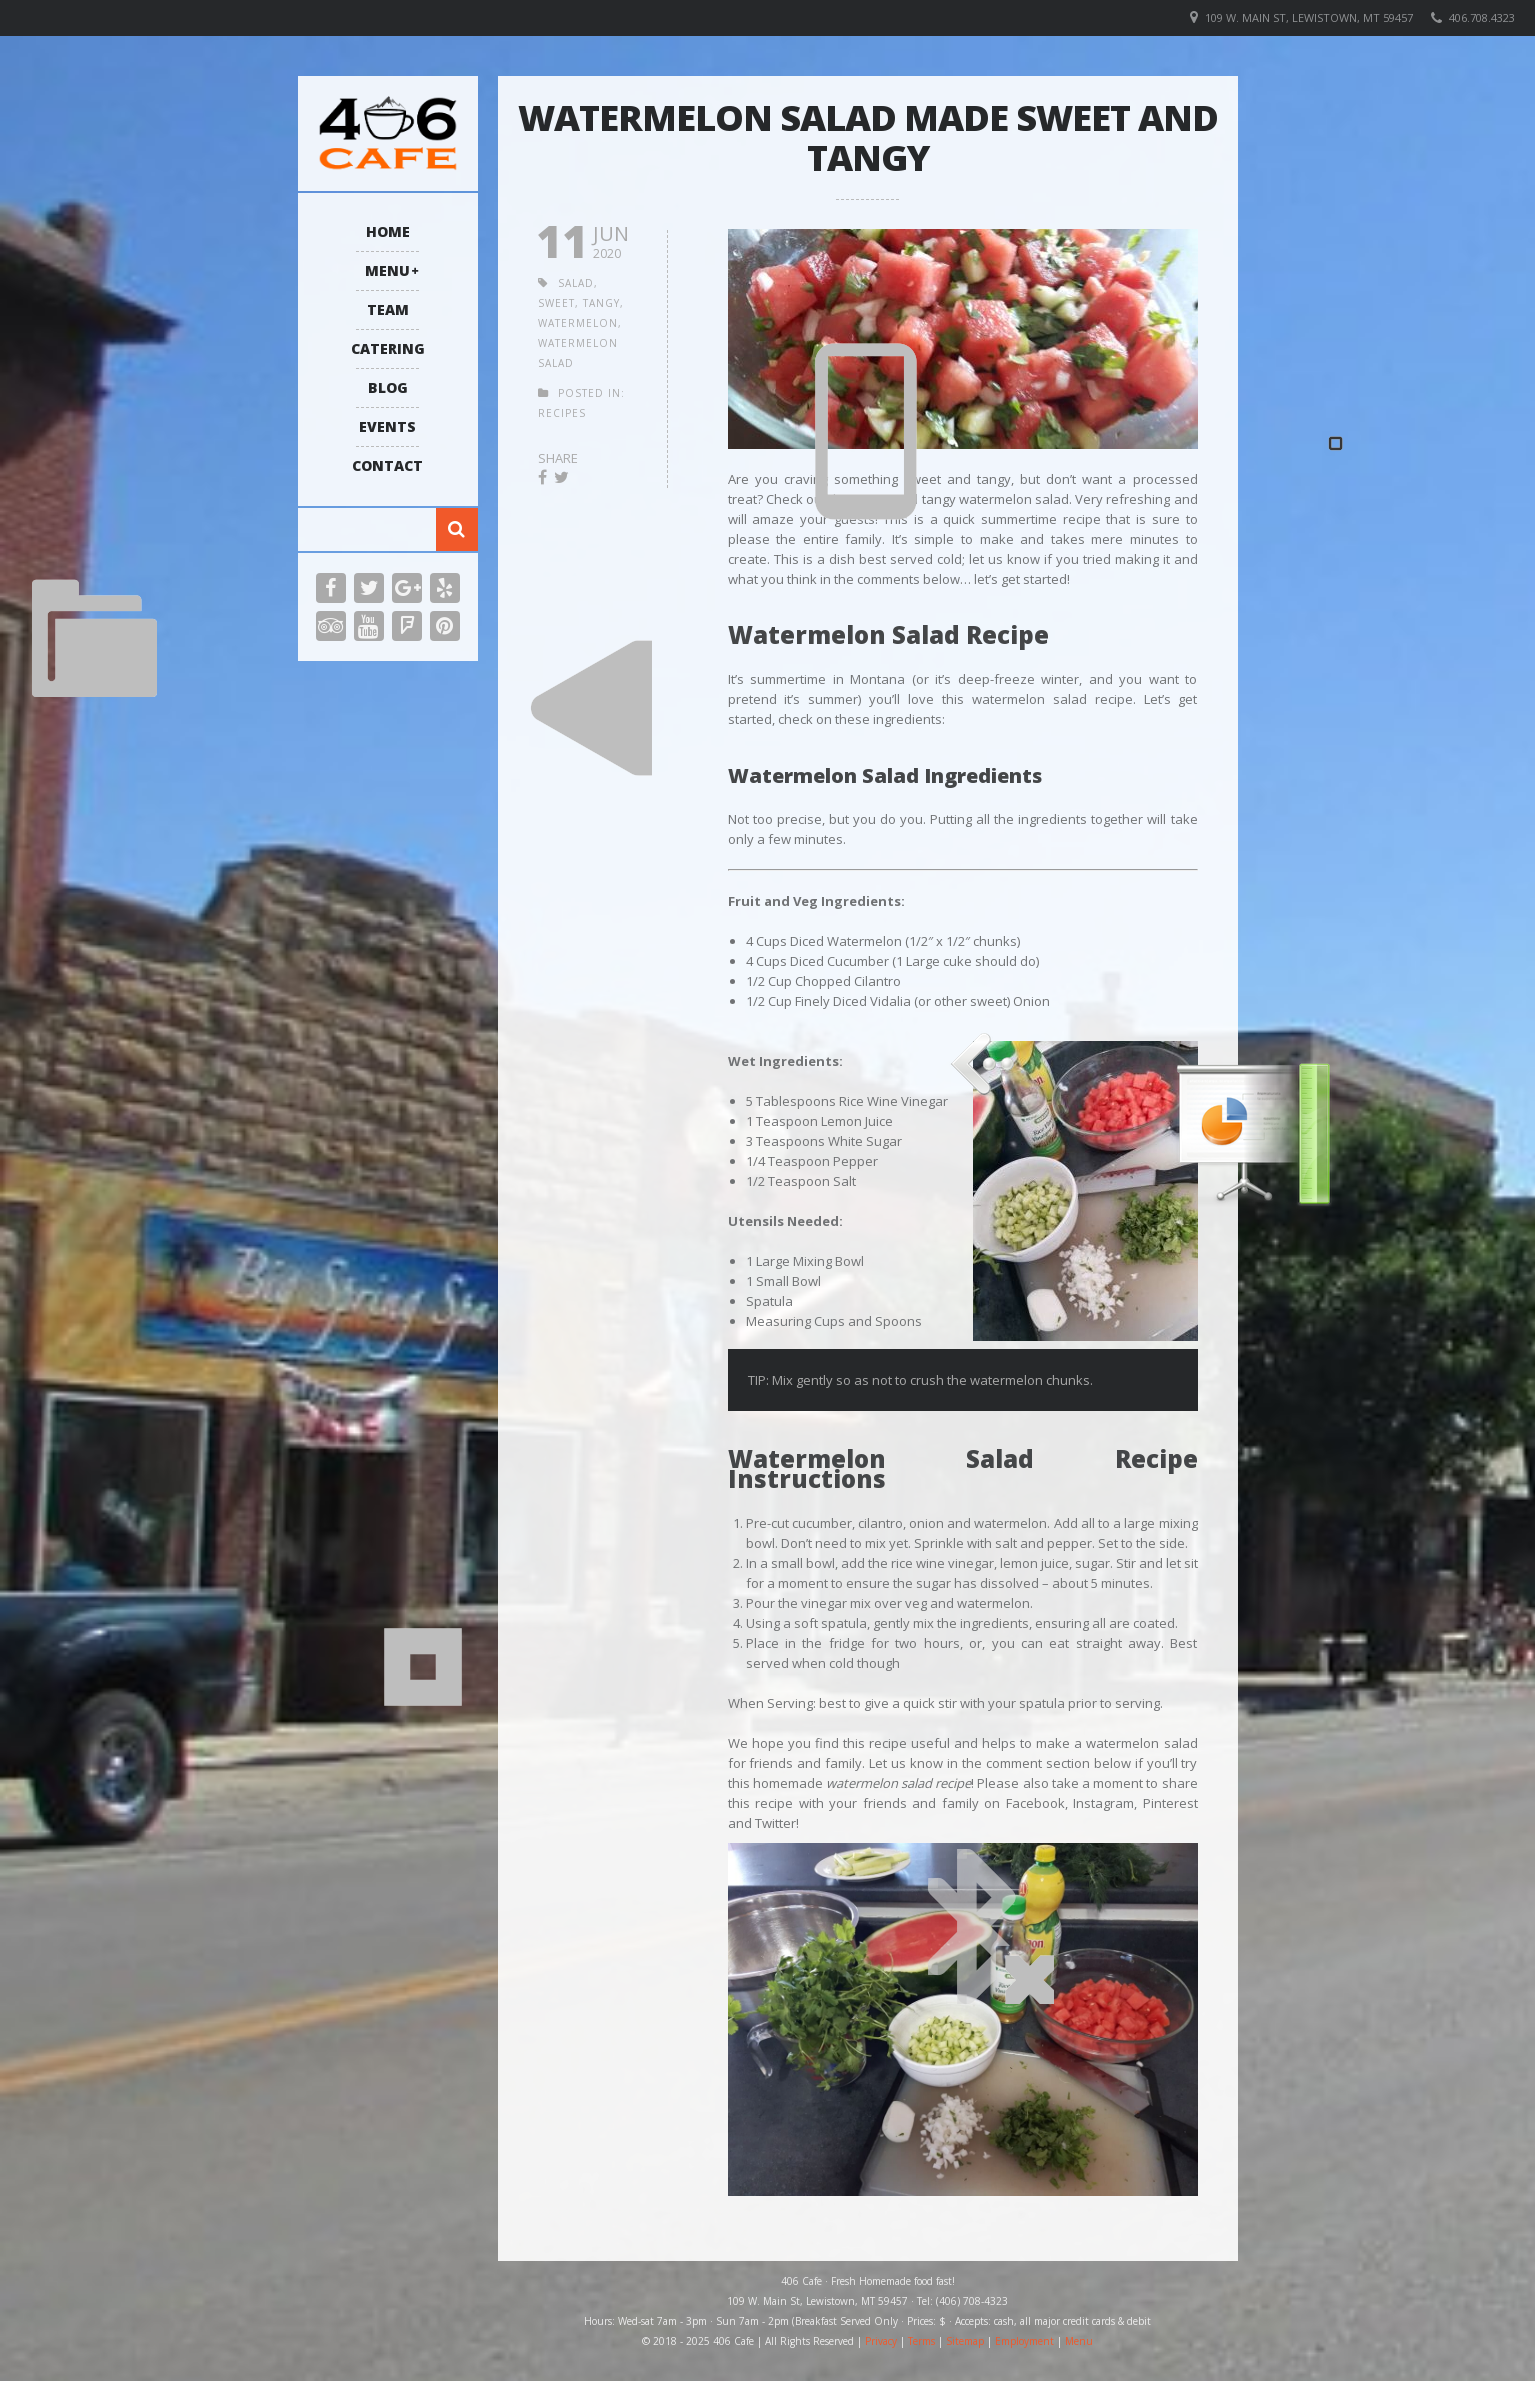  Describe the element at coordinates (976, 1926) in the screenshot. I see `bluetooth is currently disabled` at that location.